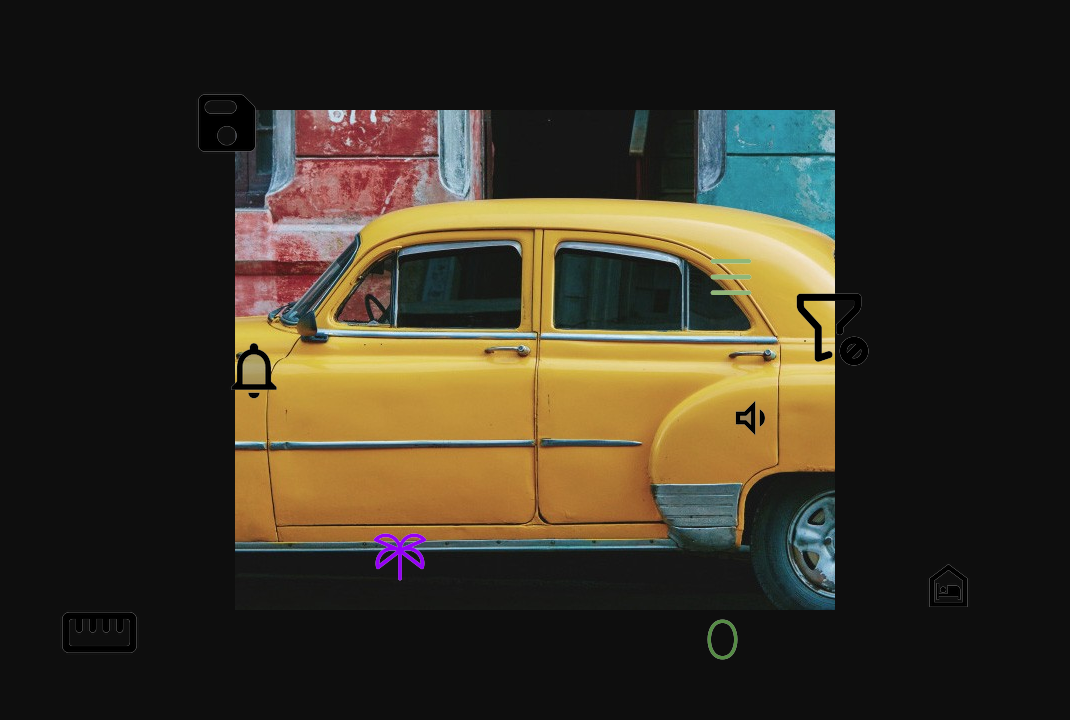 Image resolution: width=1070 pixels, height=720 pixels. What do you see at coordinates (731, 277) in the screenshot?
I see `open navigation menu` at bounding box center [731, 277].